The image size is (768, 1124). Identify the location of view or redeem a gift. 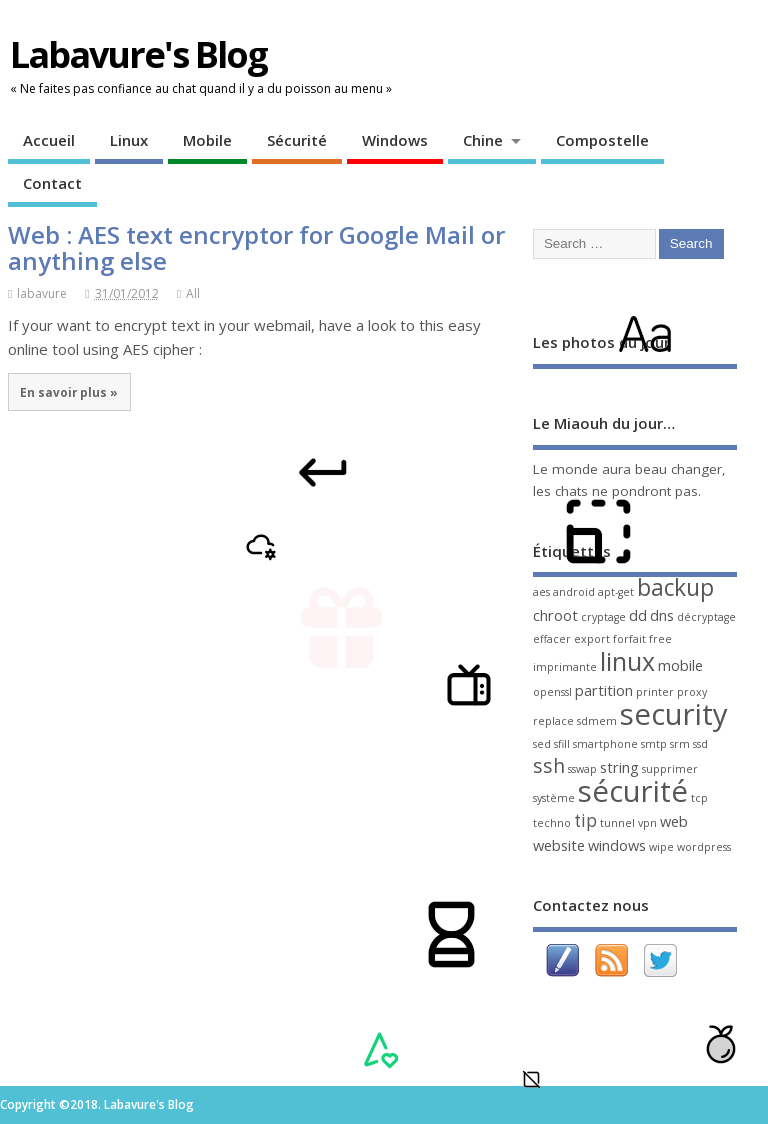
(341, 627).